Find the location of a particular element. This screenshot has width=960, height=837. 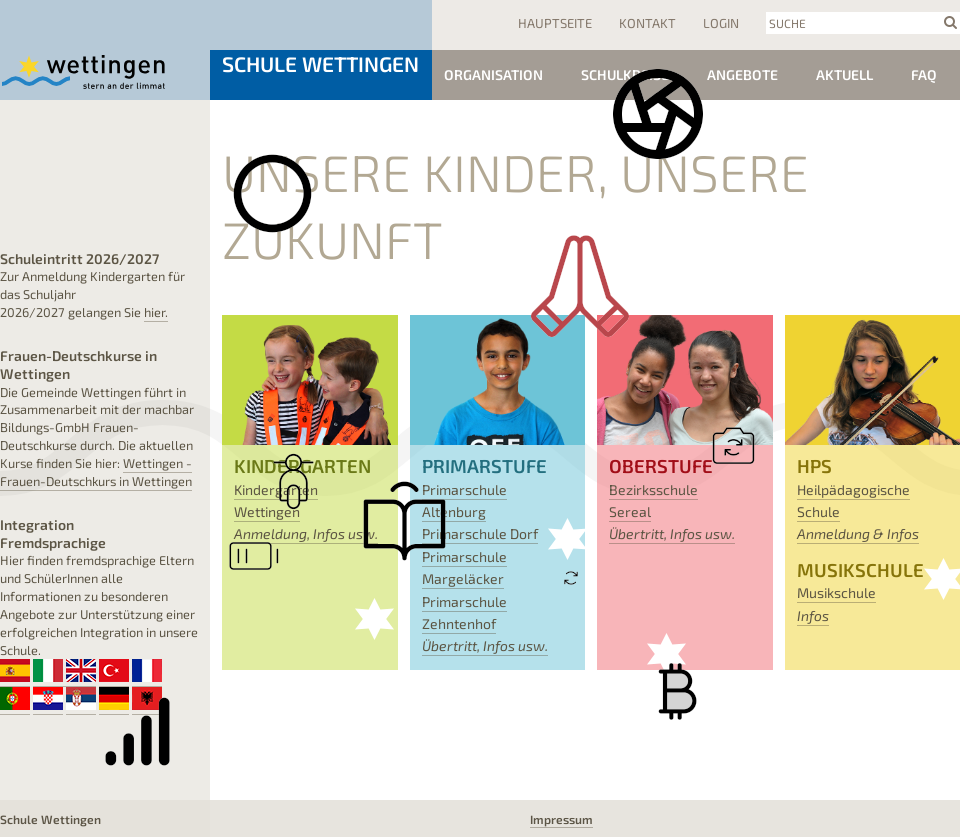

indicates medium battery level is located at coordinates (253, 556).